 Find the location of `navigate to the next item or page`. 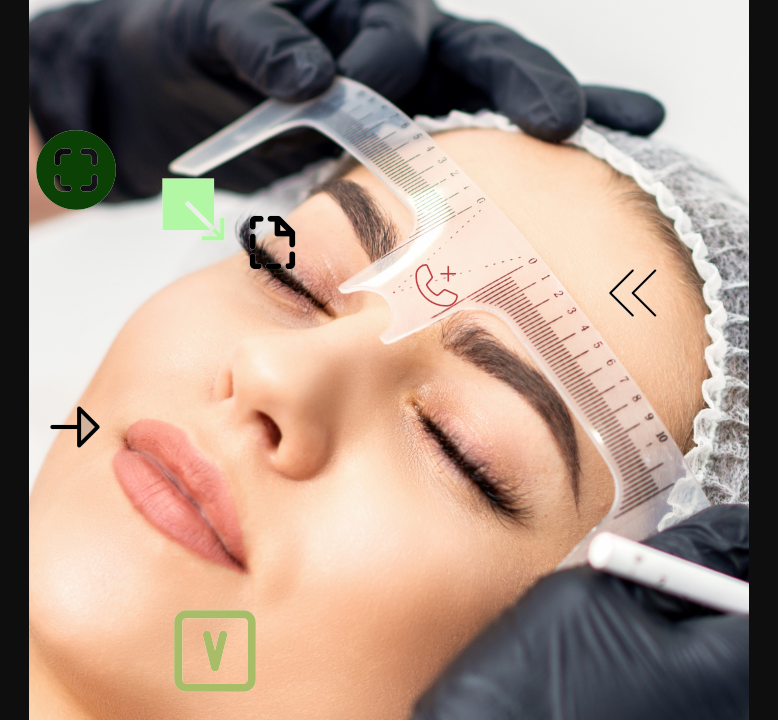

navigate to the next item or page is located at coordinates (75, 427).